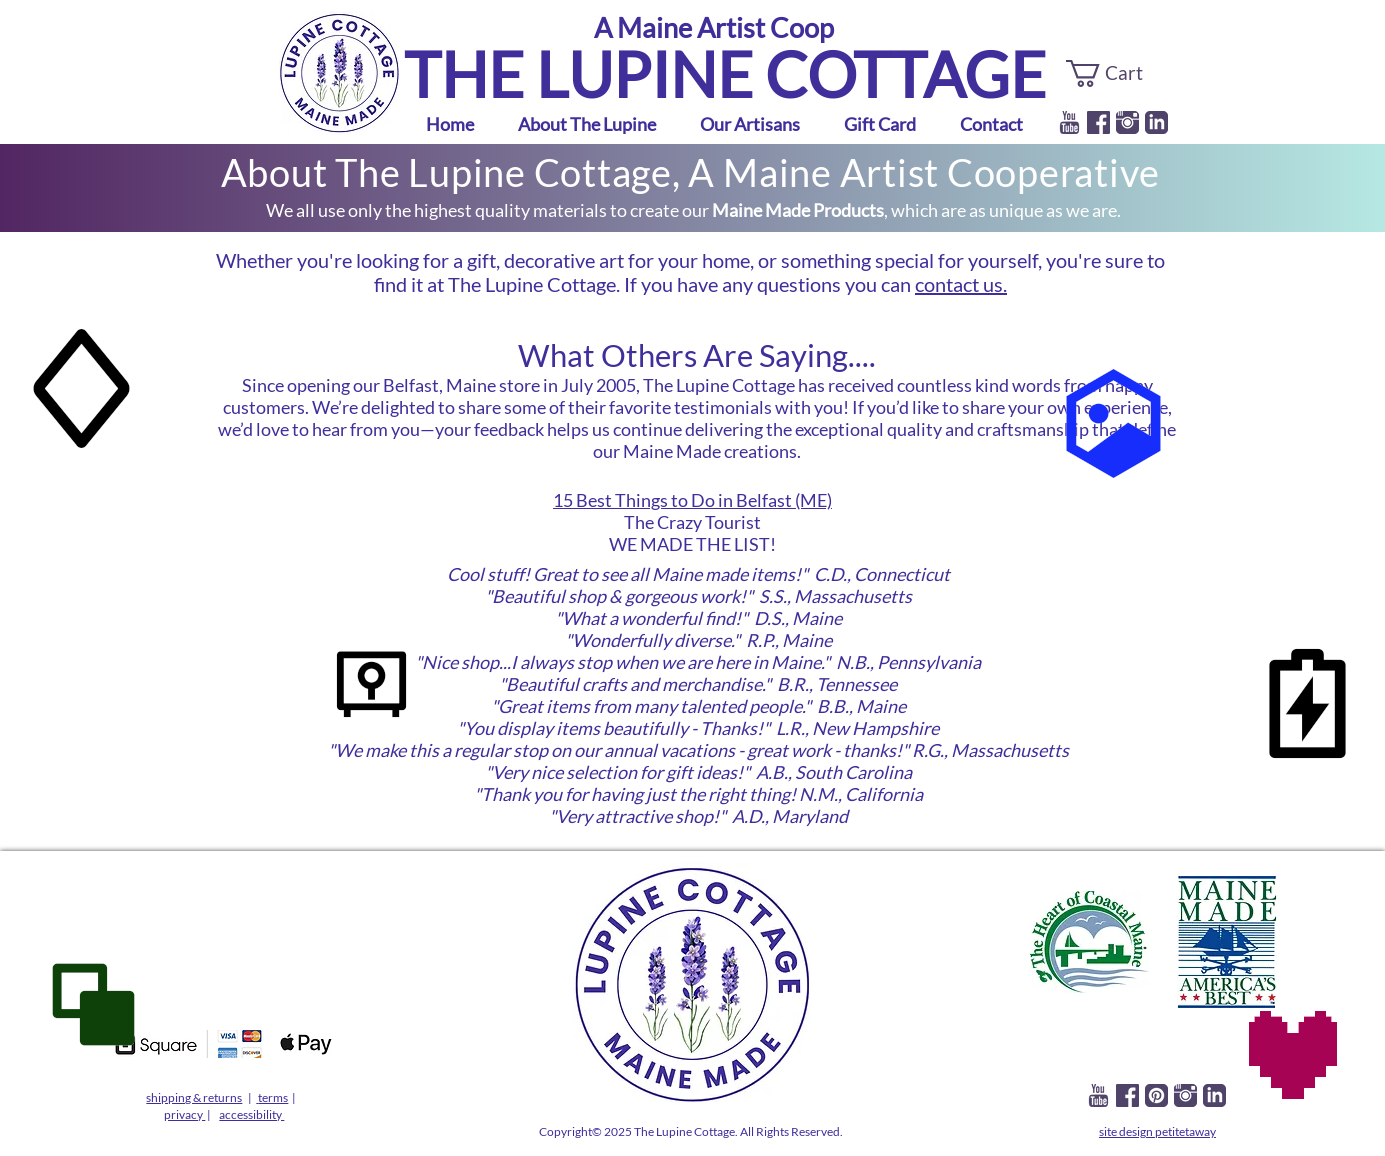  What do you see at coordinates (93, 1004) in the screenshot?
I see `send selected object backward one layer` at bounding box center [93, 1004].